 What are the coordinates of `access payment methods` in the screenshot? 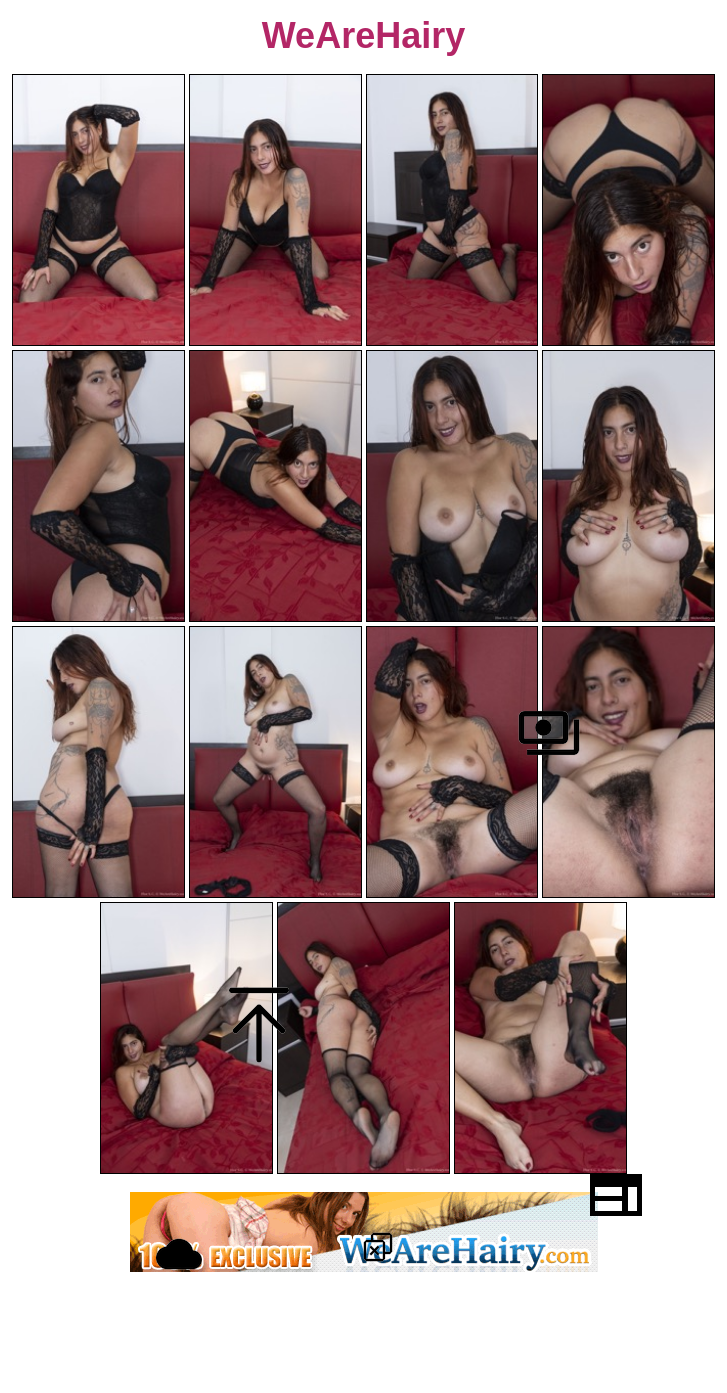 It's located at (549, 733).